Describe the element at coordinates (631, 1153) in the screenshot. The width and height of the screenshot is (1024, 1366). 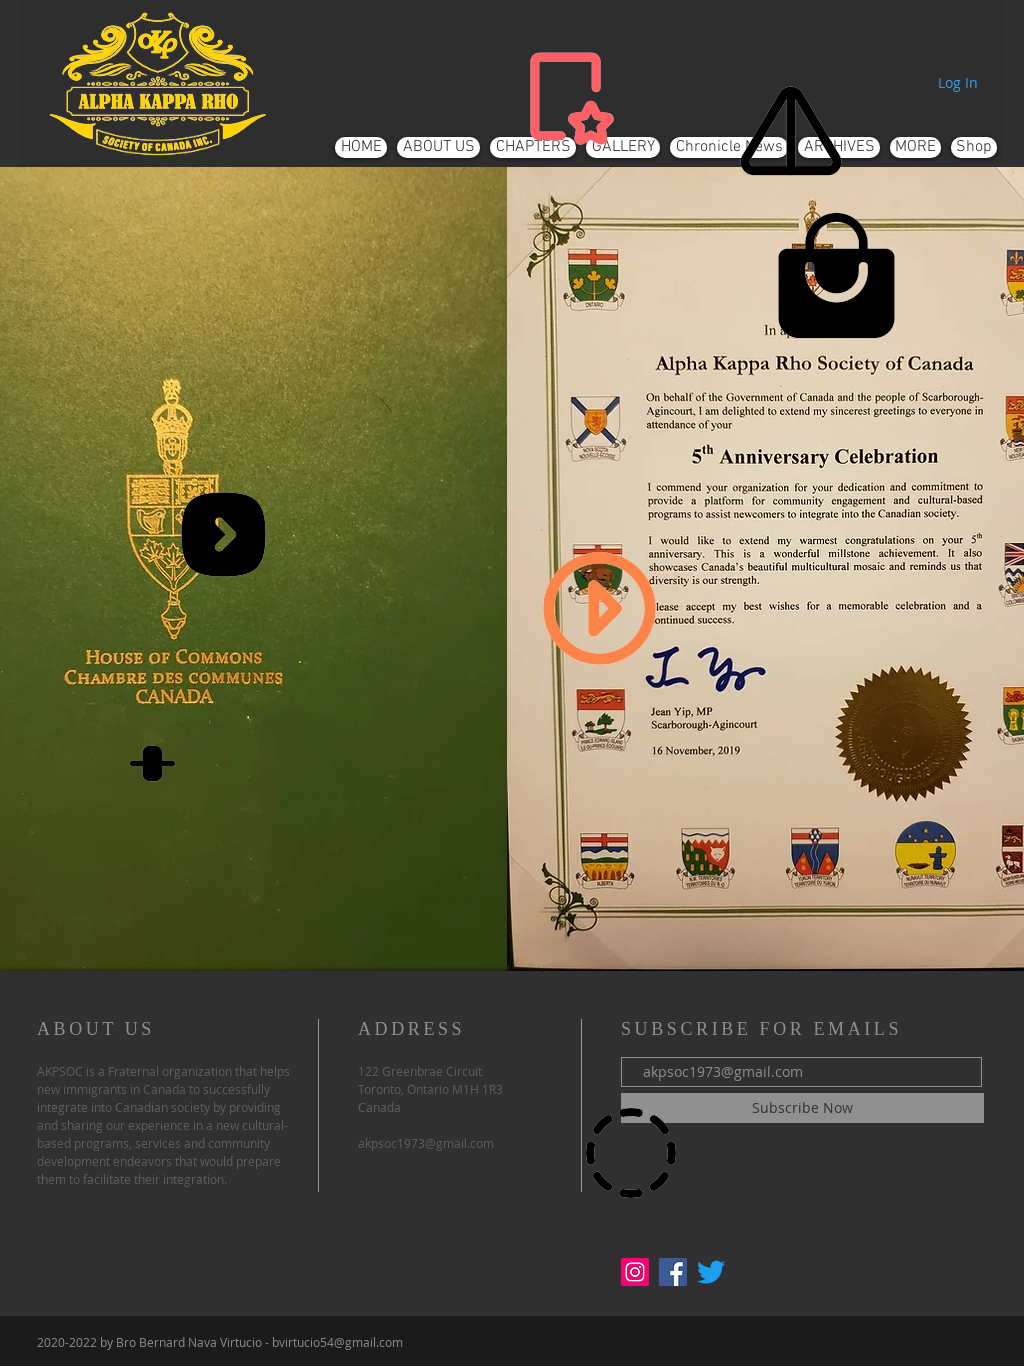
I see `indicates a pending or in-progress state` at that location.